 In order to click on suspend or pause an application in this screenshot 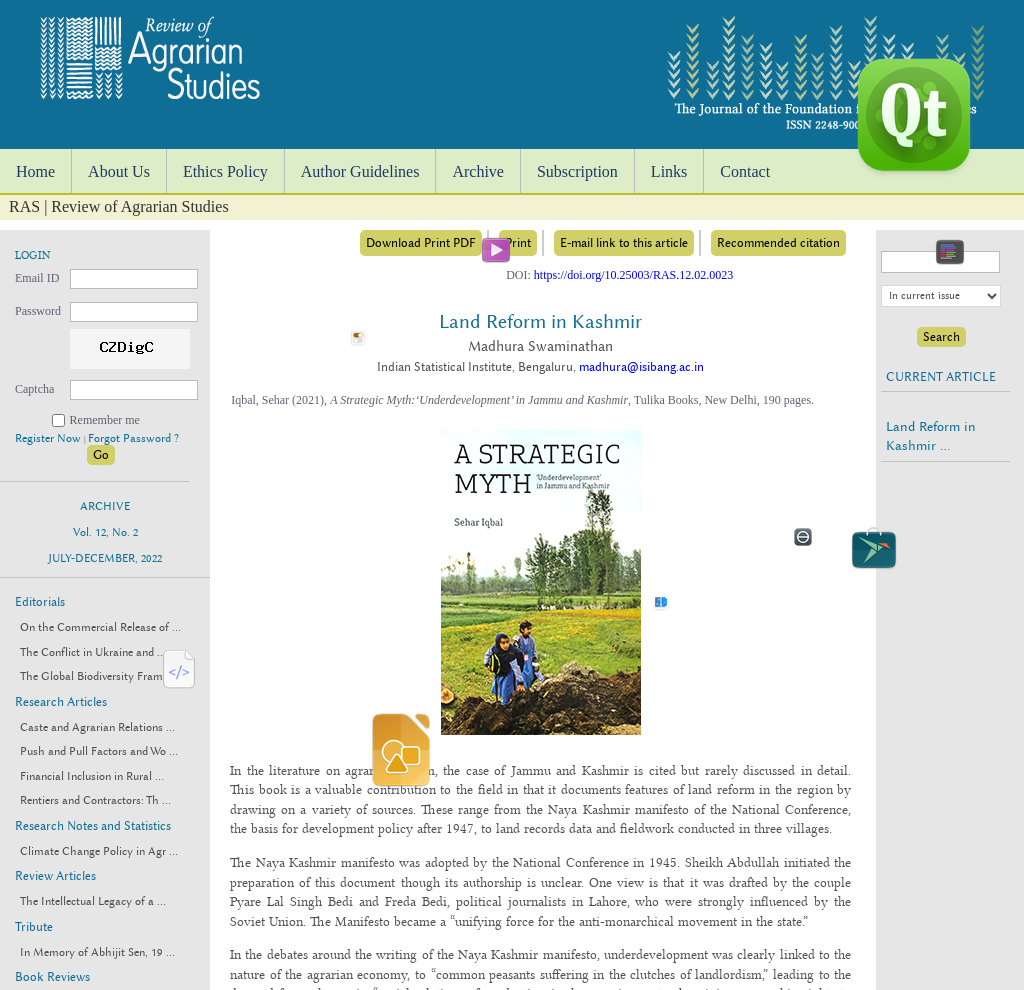, I will do `click(803, 537)`.